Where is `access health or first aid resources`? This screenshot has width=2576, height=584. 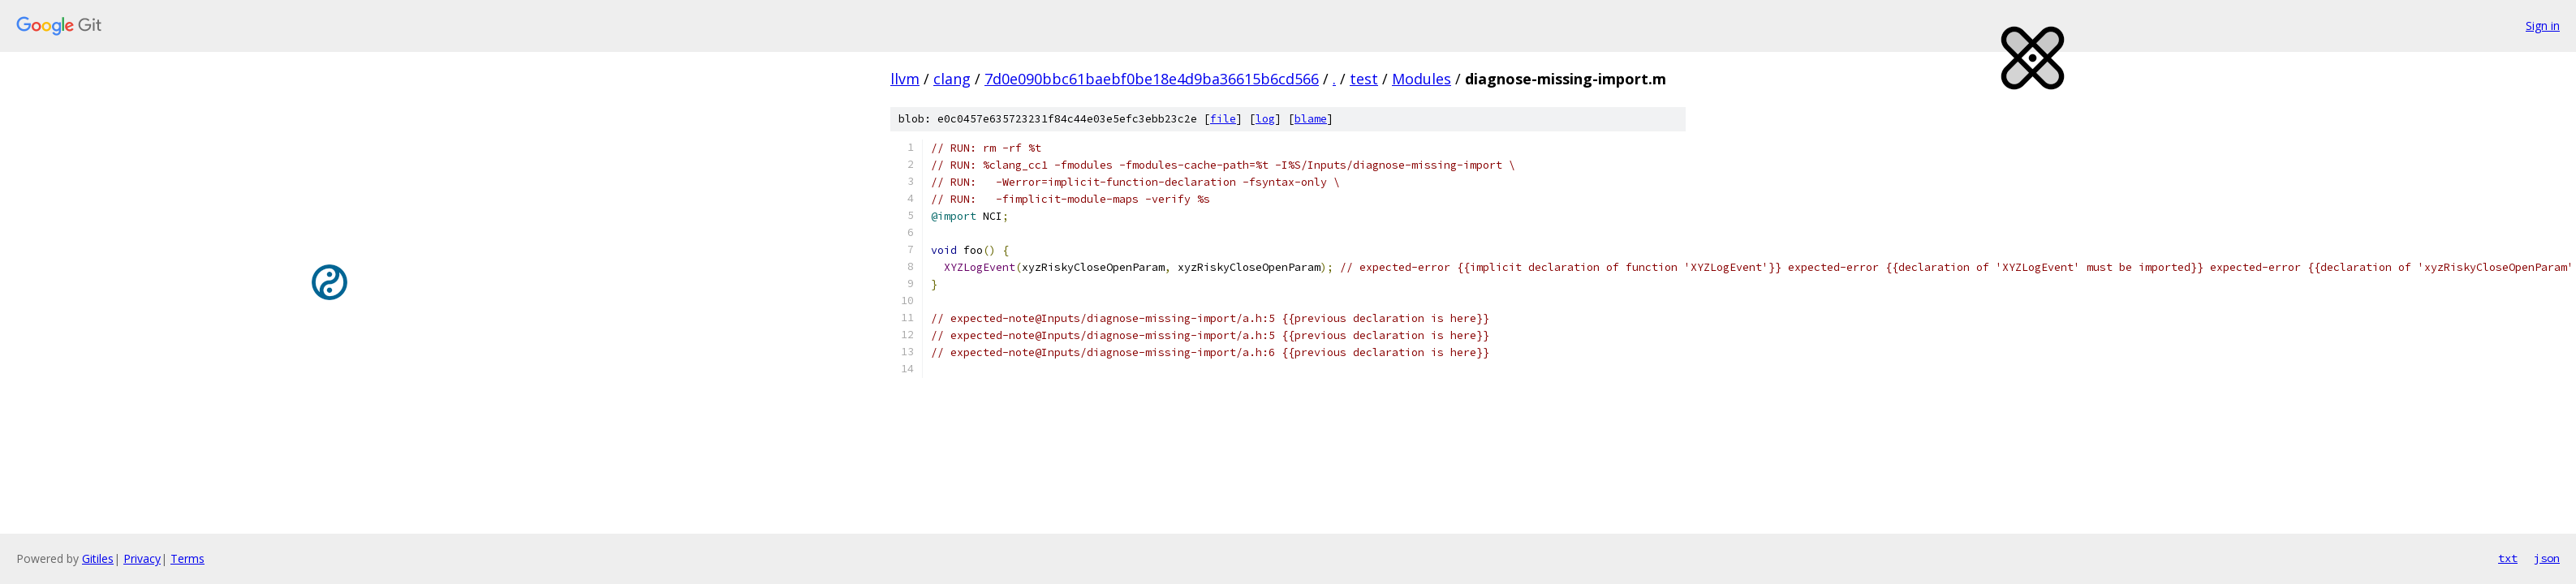
access health or first aid resources is located at coordinates (2032, 58).